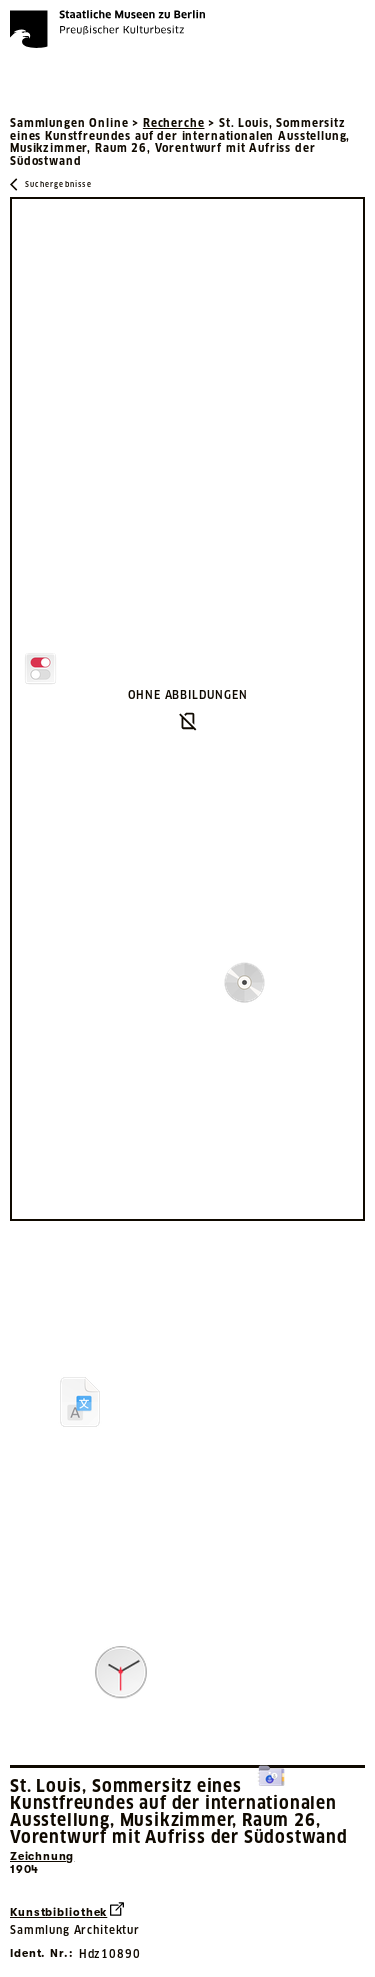  Describe the element at coordinates (244, 982) in the screenshot. I see `indicates a CD-R or recordable disc media` at that location.